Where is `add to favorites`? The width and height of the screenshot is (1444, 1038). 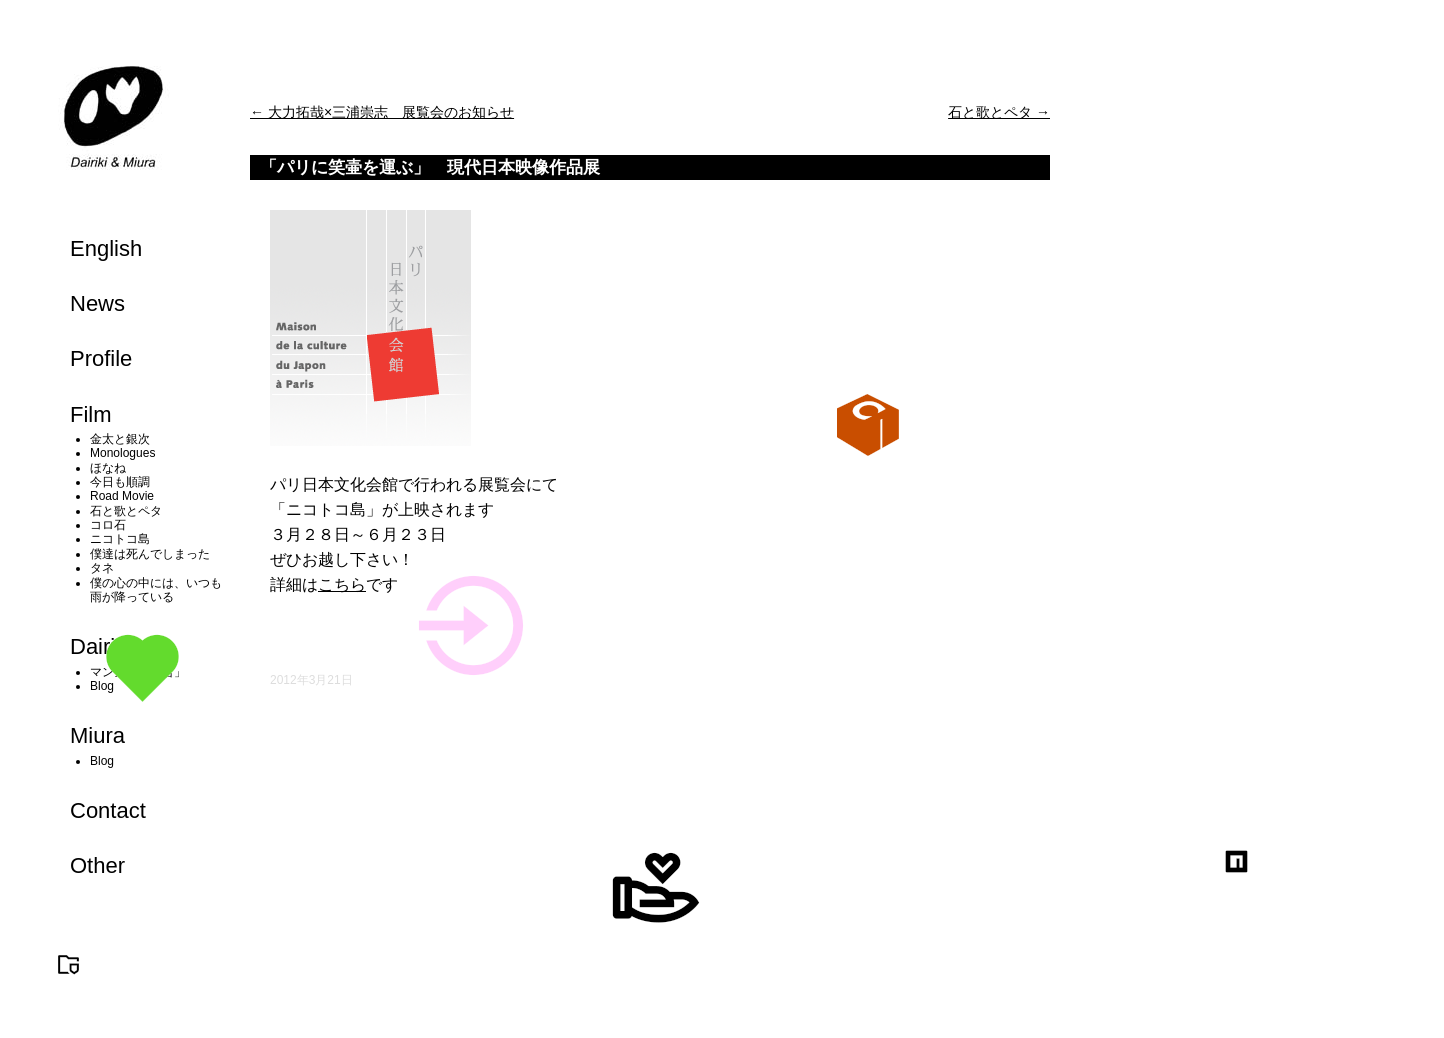
add to favorites is located at coordinates (142, 667).